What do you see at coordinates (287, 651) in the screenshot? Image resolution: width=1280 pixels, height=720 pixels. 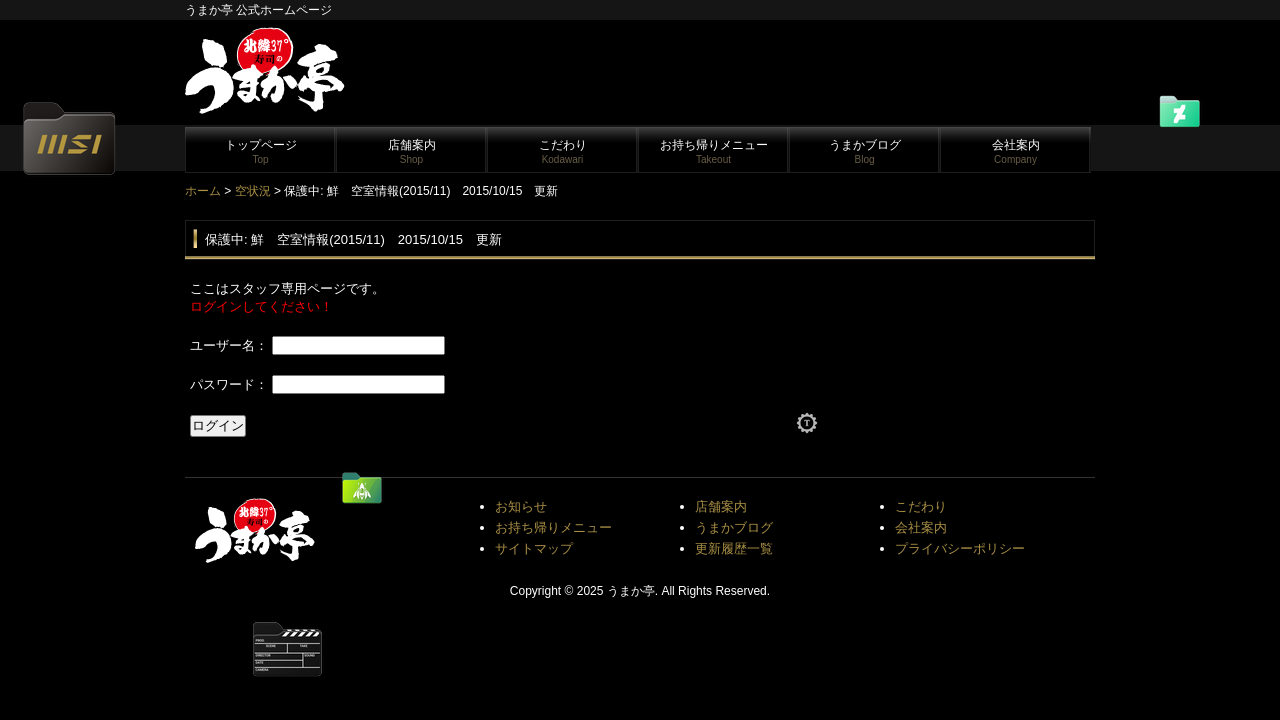 I see `open your movies folder` at bounding box center [287, 651].